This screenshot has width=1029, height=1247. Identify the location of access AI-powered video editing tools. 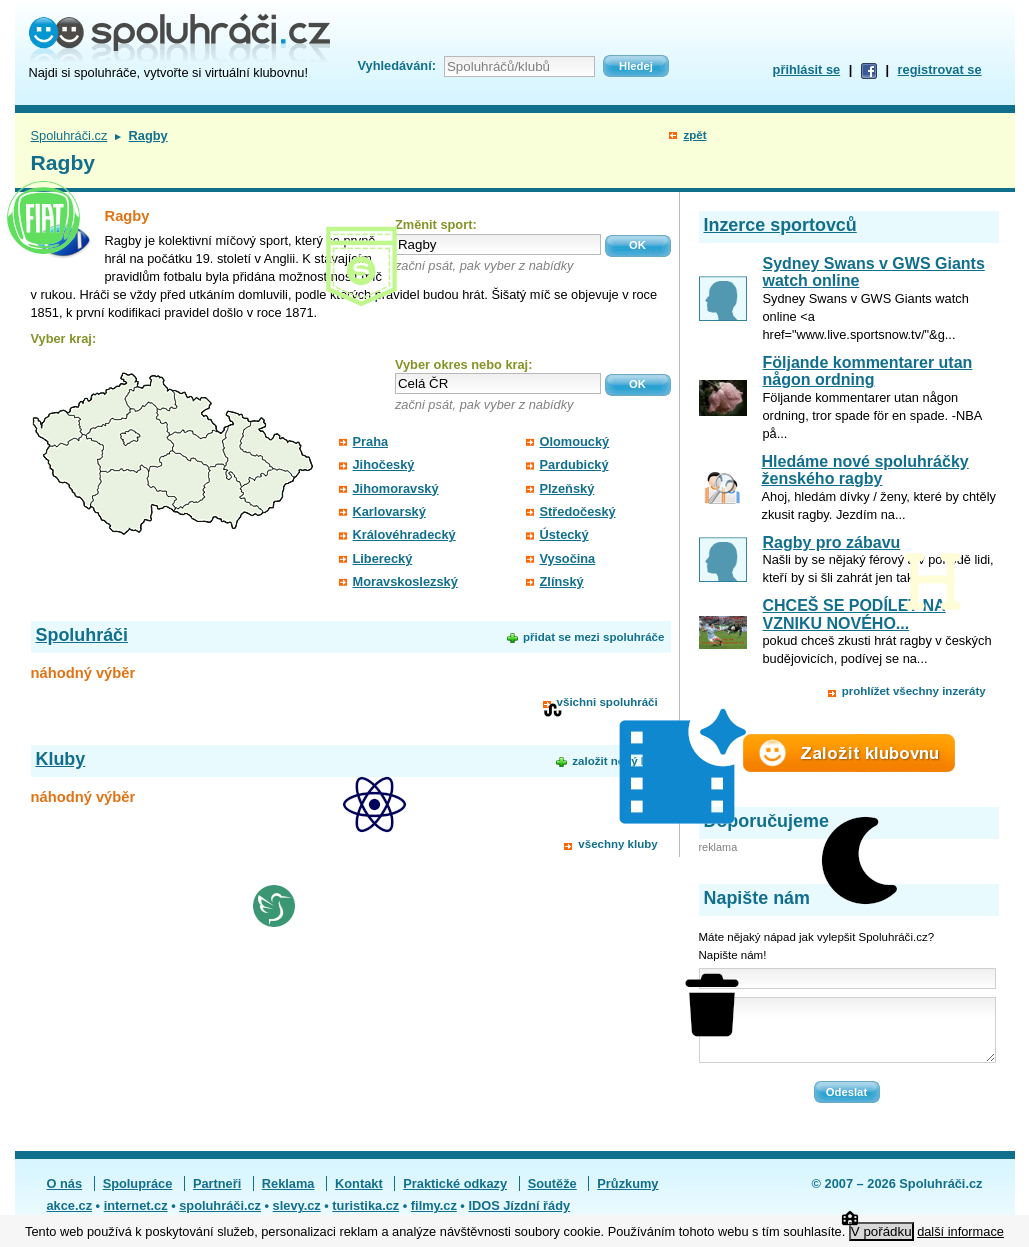
(677, 772).